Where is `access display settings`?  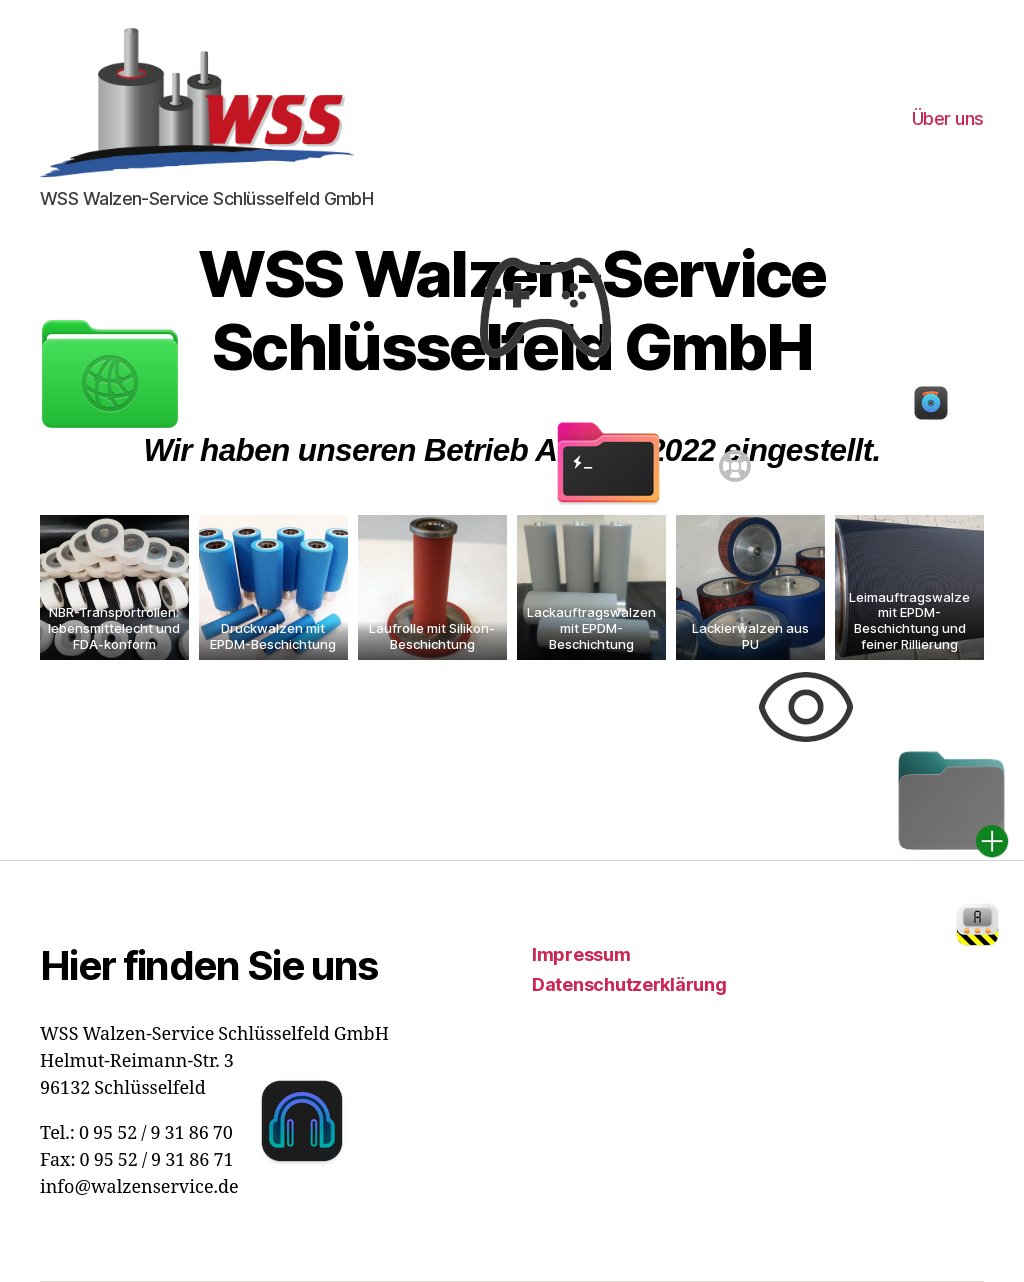 access display settings is located at coordinates (806, 707).